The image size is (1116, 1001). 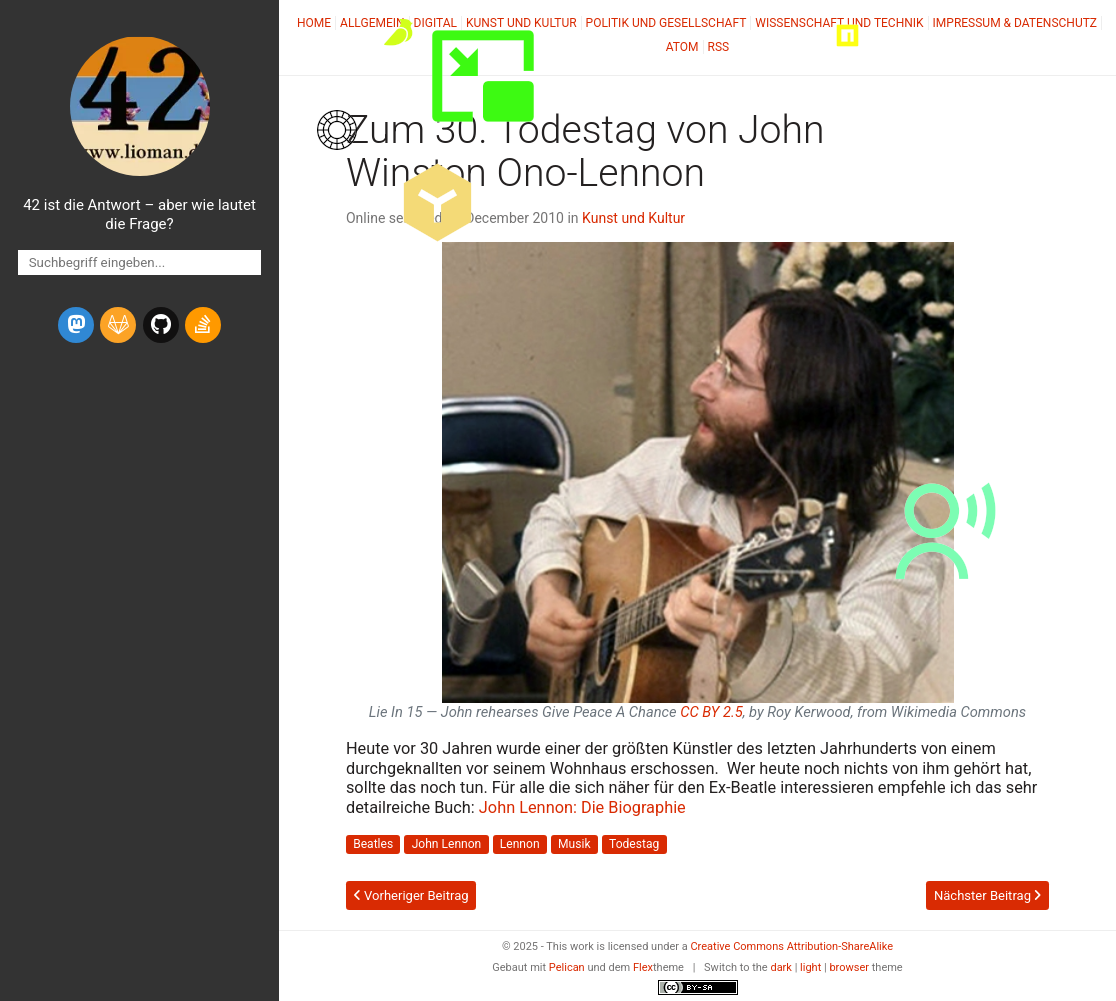 What do you see at coordinates (847, 35) in the screenshot?
I see `npm (node package manager) logo` at bounding box center [847, 35].